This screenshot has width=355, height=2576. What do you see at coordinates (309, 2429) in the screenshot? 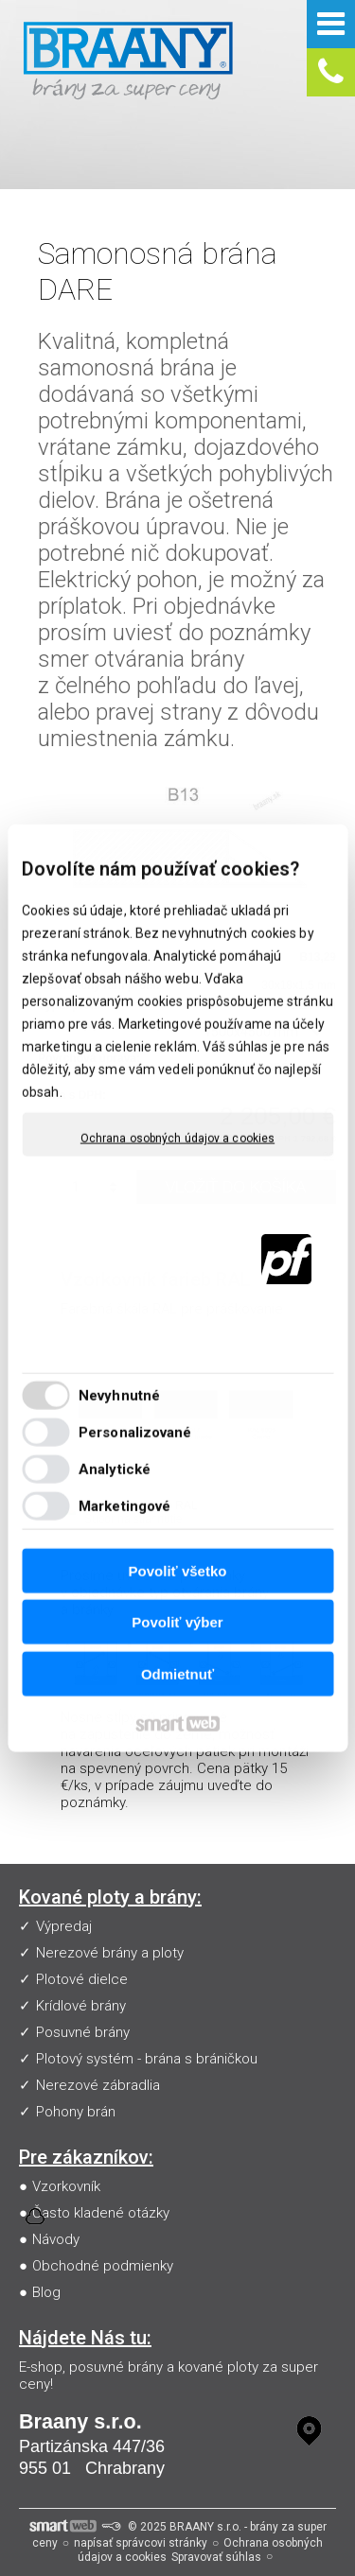
I see `view location on map` at bounding box center [309, 2429].